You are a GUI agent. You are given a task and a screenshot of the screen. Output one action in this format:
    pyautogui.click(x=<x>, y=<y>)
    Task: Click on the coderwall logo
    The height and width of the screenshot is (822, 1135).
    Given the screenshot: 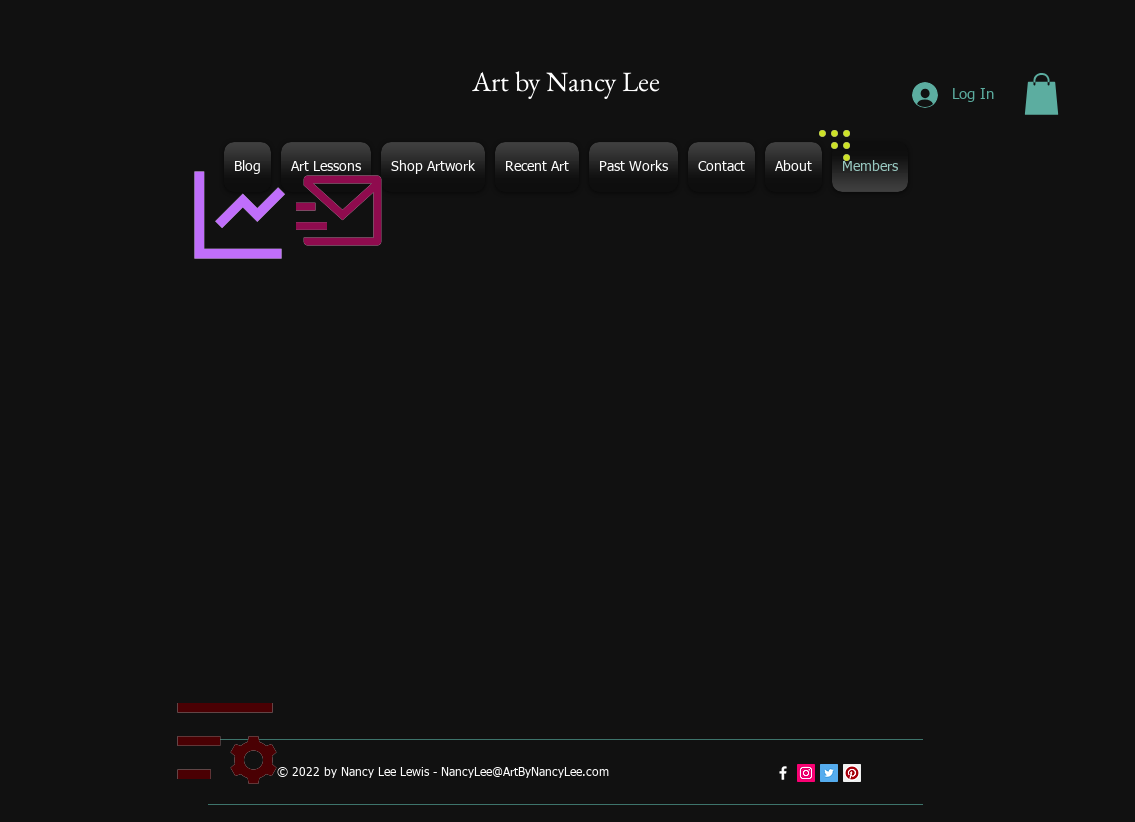 What is the action you would take?
    pyautogui.click(x=834, y=145)
    